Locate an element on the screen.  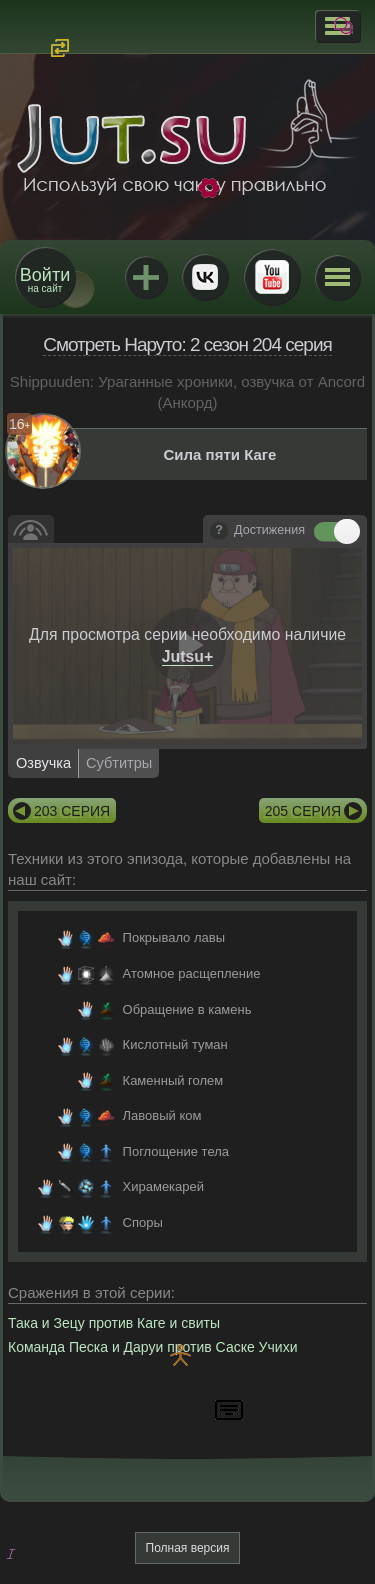
view user profile is located at coordinates (180, 1355).